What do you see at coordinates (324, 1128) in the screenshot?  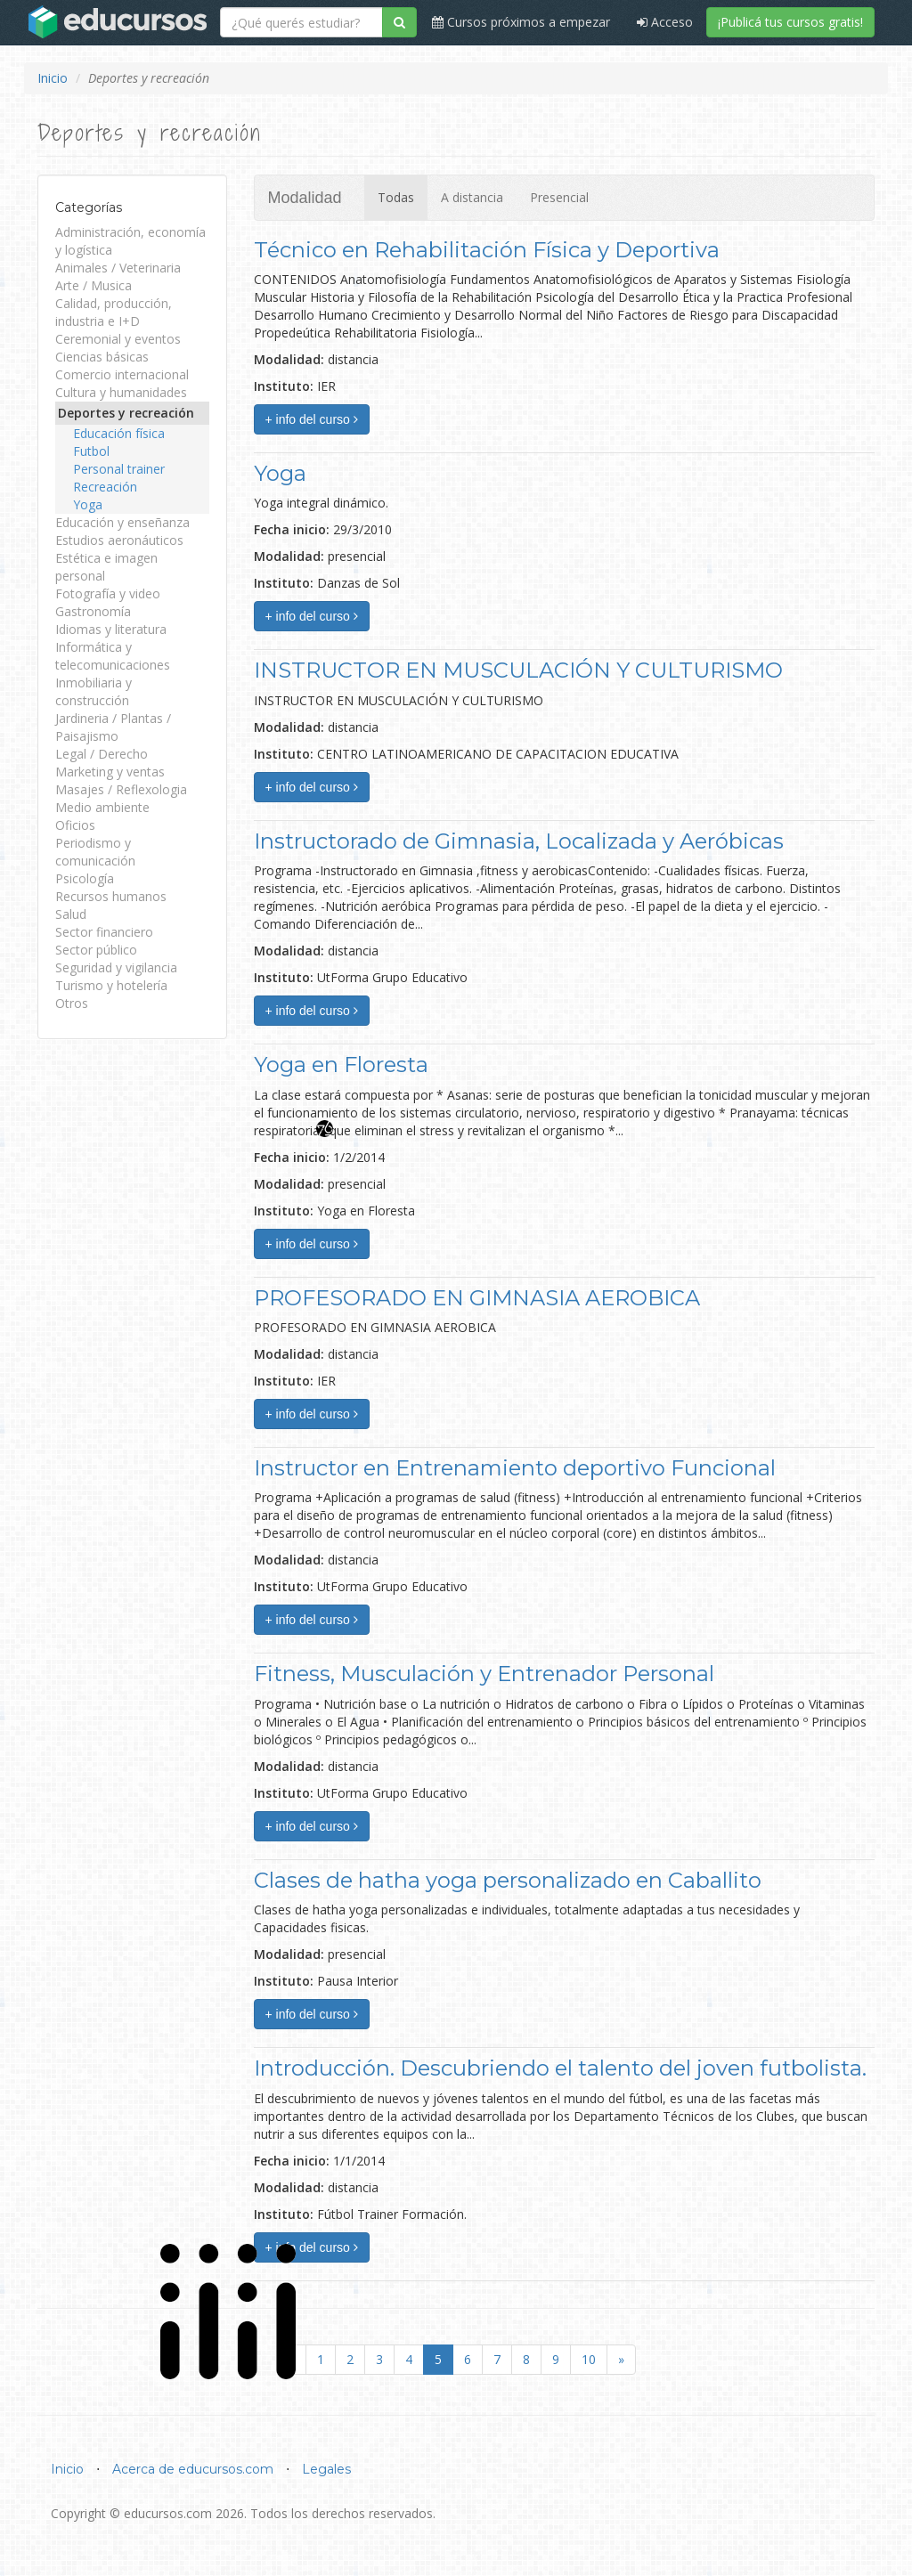 I see `visit system76 website or support` at bounding box center [324, 1128].